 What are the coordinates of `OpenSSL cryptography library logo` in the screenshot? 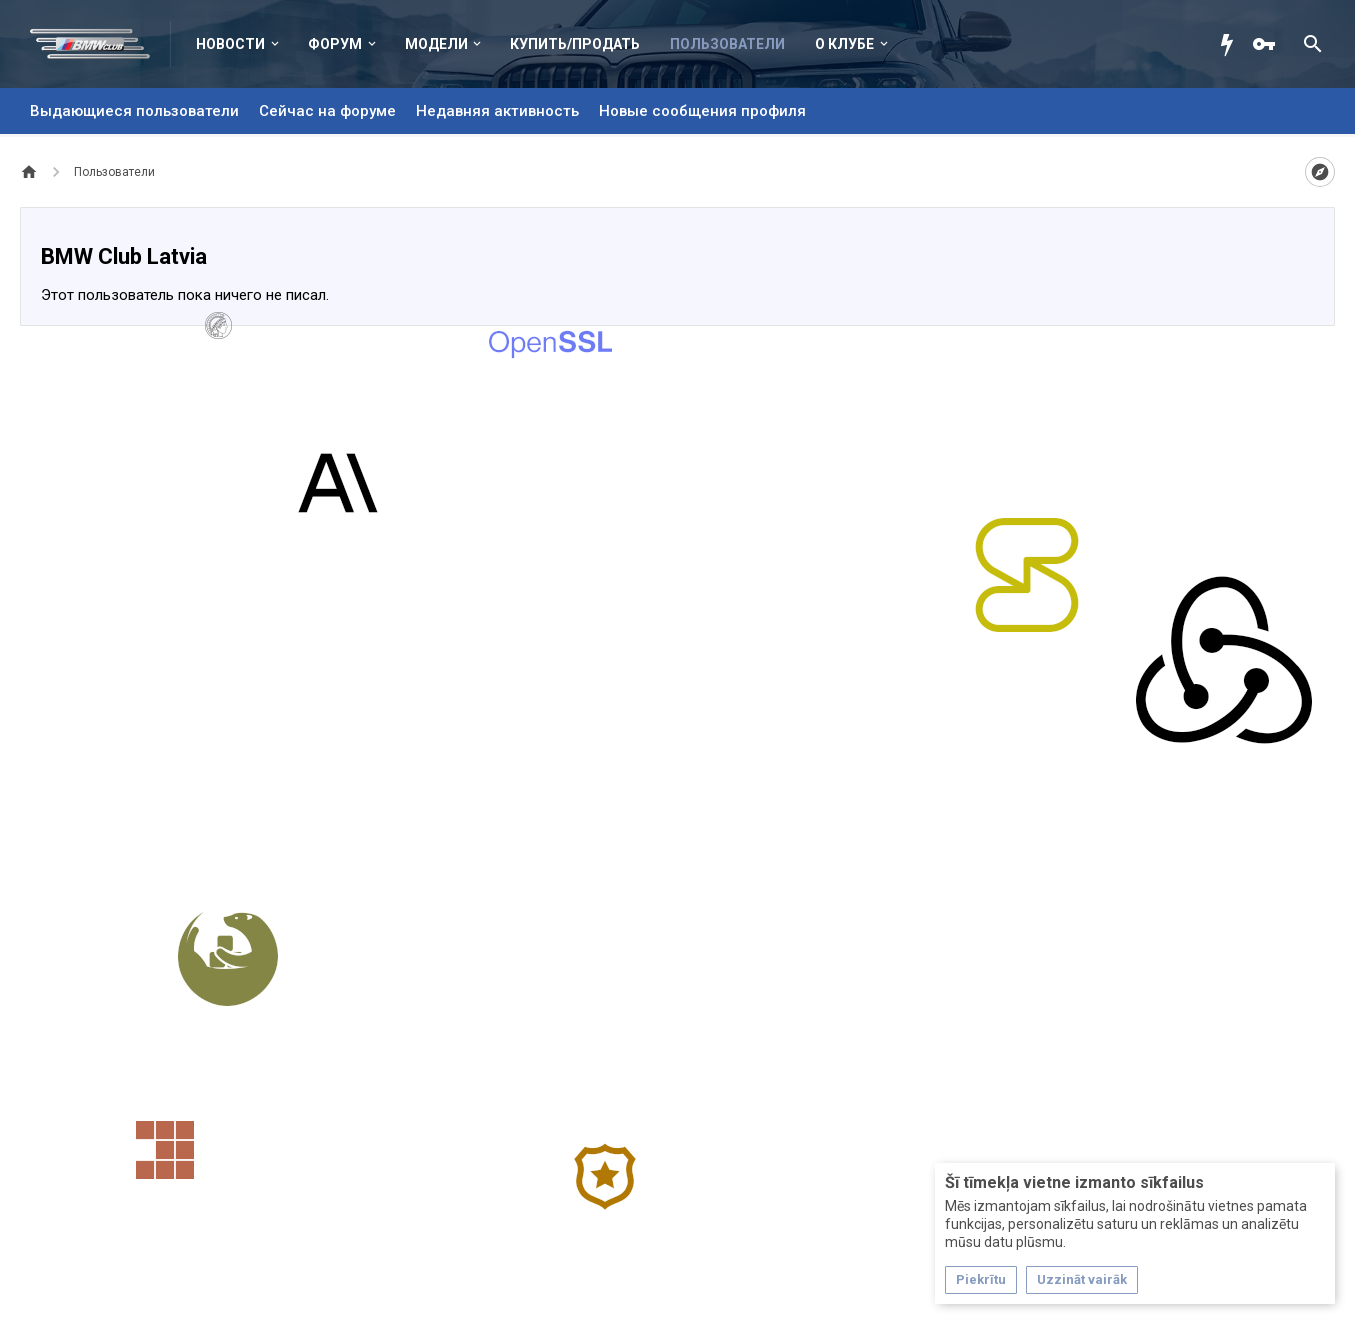 It's located at (550, 344).